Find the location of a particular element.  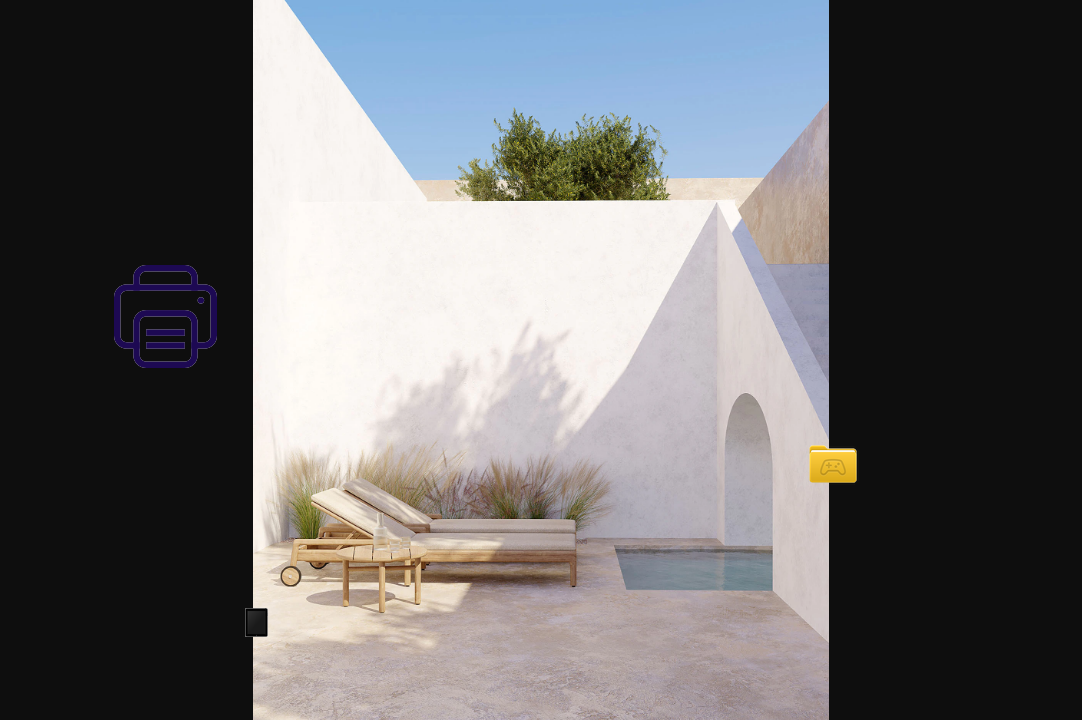

print the current document is located at coordinates (165, 316).